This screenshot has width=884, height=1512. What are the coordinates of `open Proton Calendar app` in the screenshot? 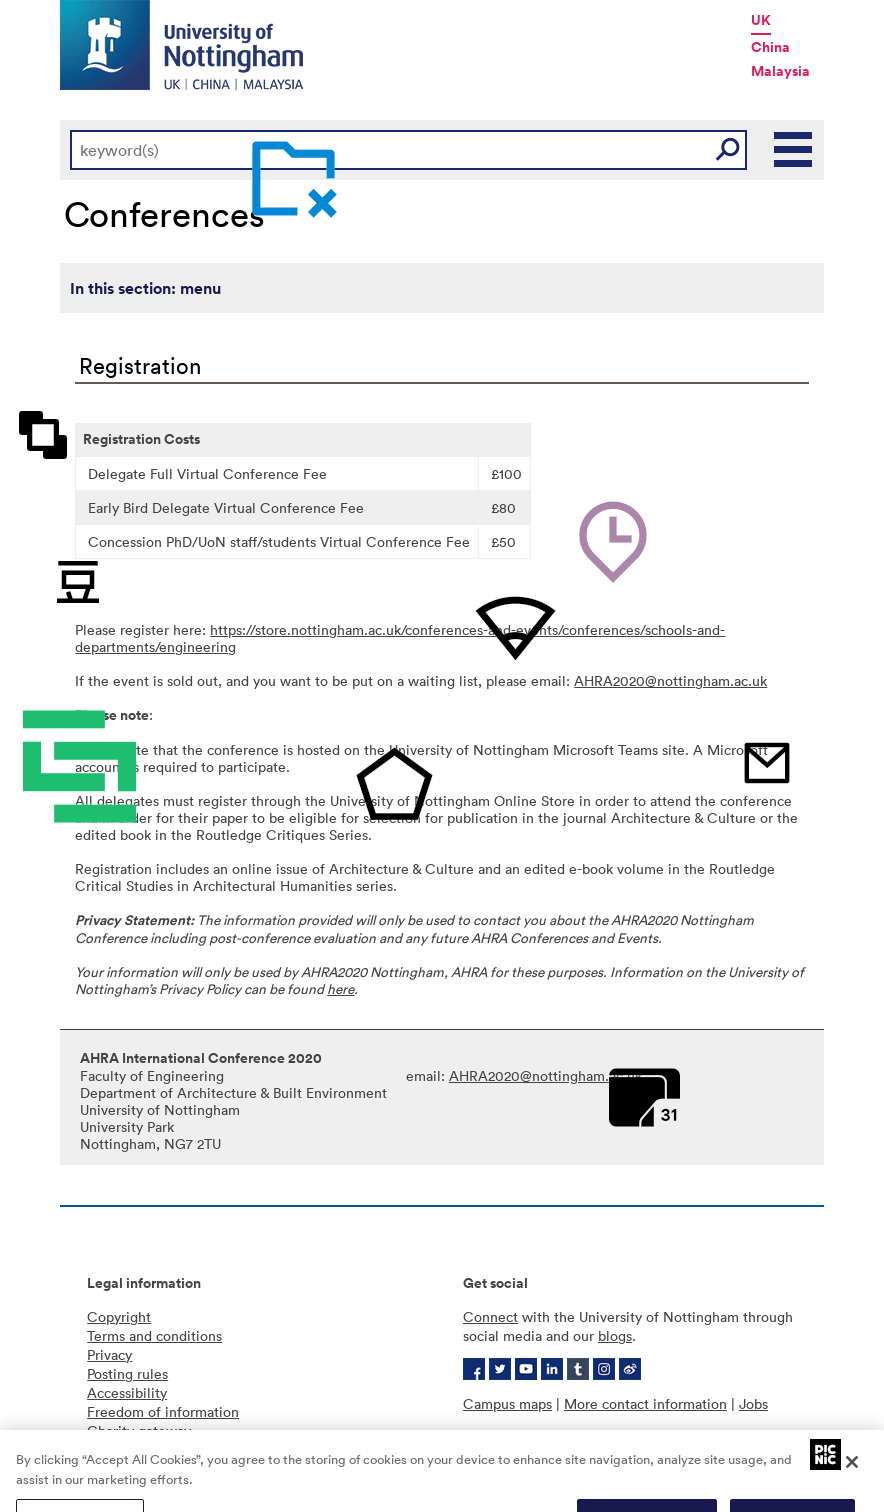 It's located at (644, 1097).